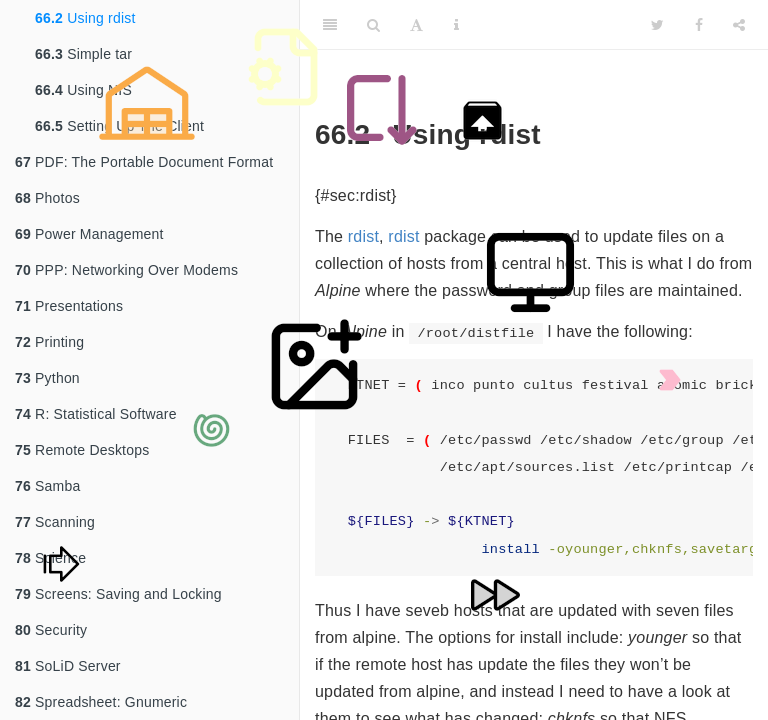 This screenshot has height=720, width=768. What do you see at coordinates (670, 380) in the screenshot?
I see `navigate to the next item or step` at bounding box center [670, 380].